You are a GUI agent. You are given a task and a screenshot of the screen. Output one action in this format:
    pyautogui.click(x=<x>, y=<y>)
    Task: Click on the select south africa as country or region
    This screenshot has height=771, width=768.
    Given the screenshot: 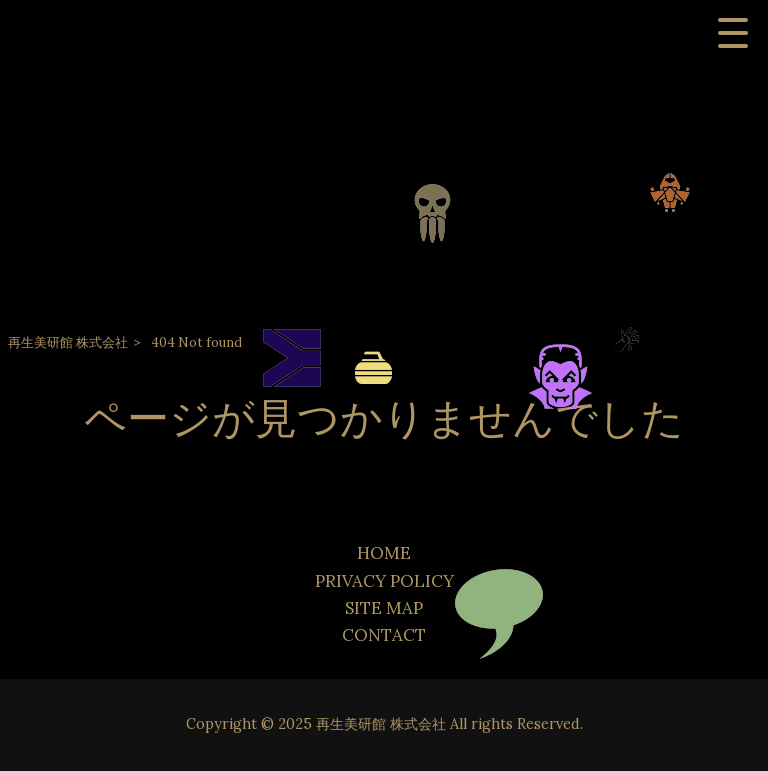 What is the action you would take?
    pyautogui.click(x=292, y=358)
    